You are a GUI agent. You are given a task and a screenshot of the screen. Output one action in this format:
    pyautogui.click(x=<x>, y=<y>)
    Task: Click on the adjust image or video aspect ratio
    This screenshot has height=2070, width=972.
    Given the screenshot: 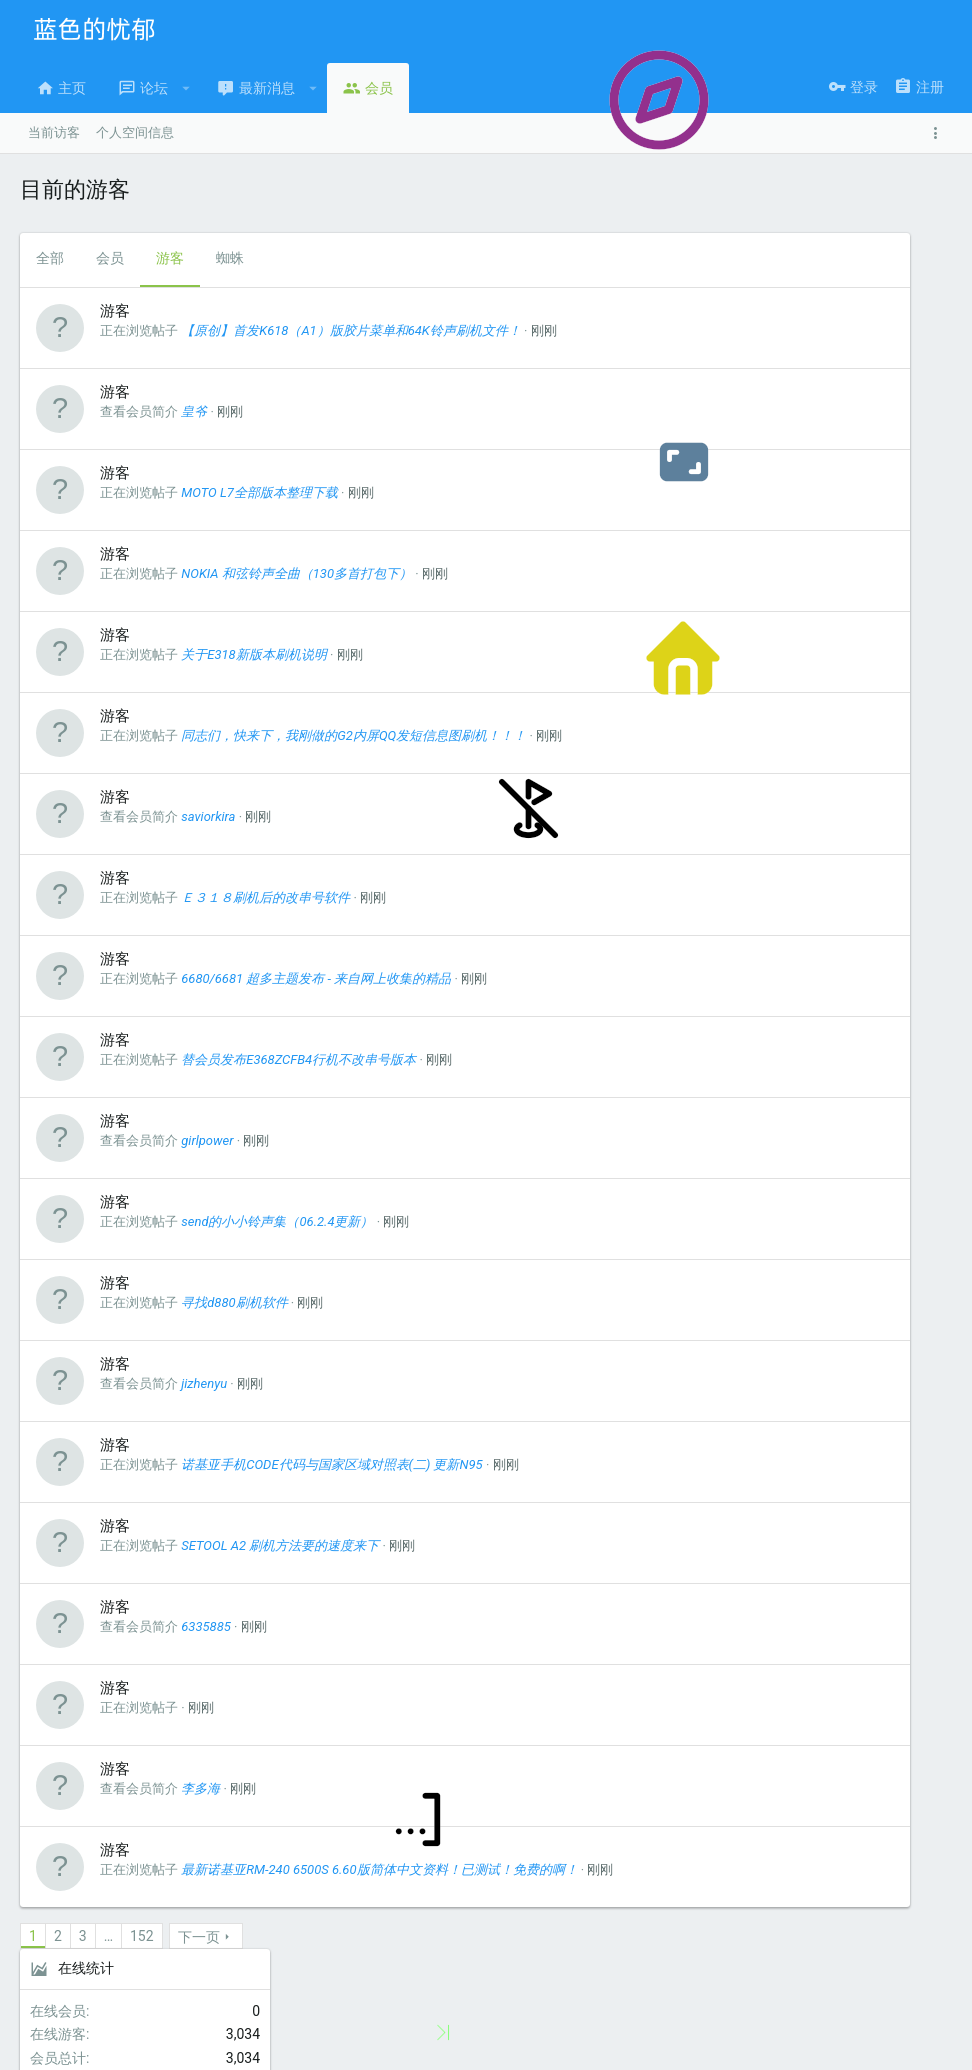 What is the action you would take?
    pyautogui.click(x=684, y=462)
    